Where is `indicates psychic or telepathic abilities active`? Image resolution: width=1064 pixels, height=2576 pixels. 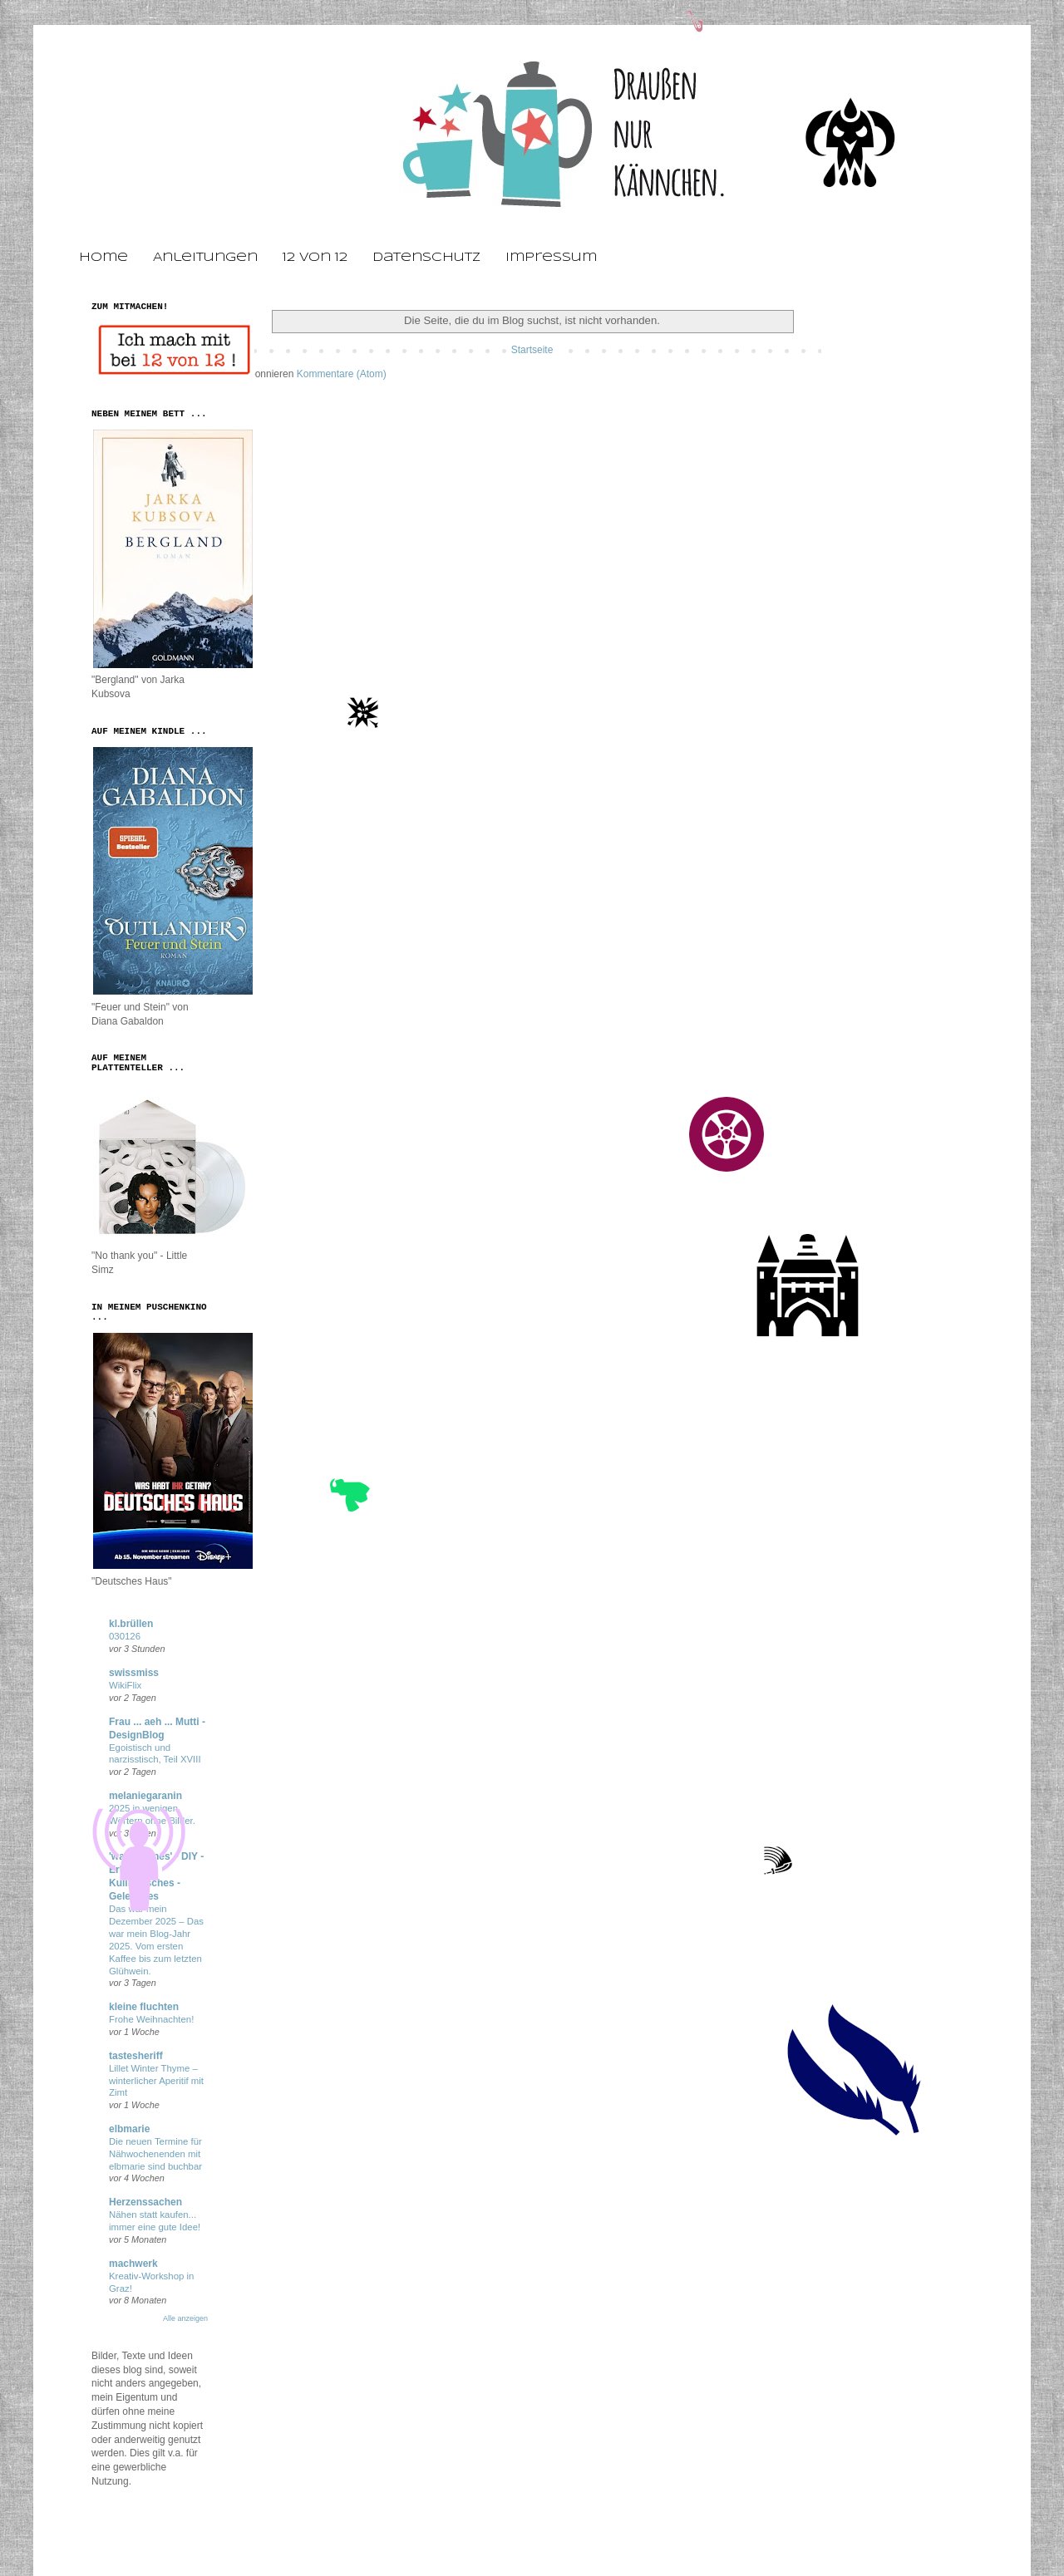
indicates psychic or telepathic abilities active is located at coordinates (140, 1860).